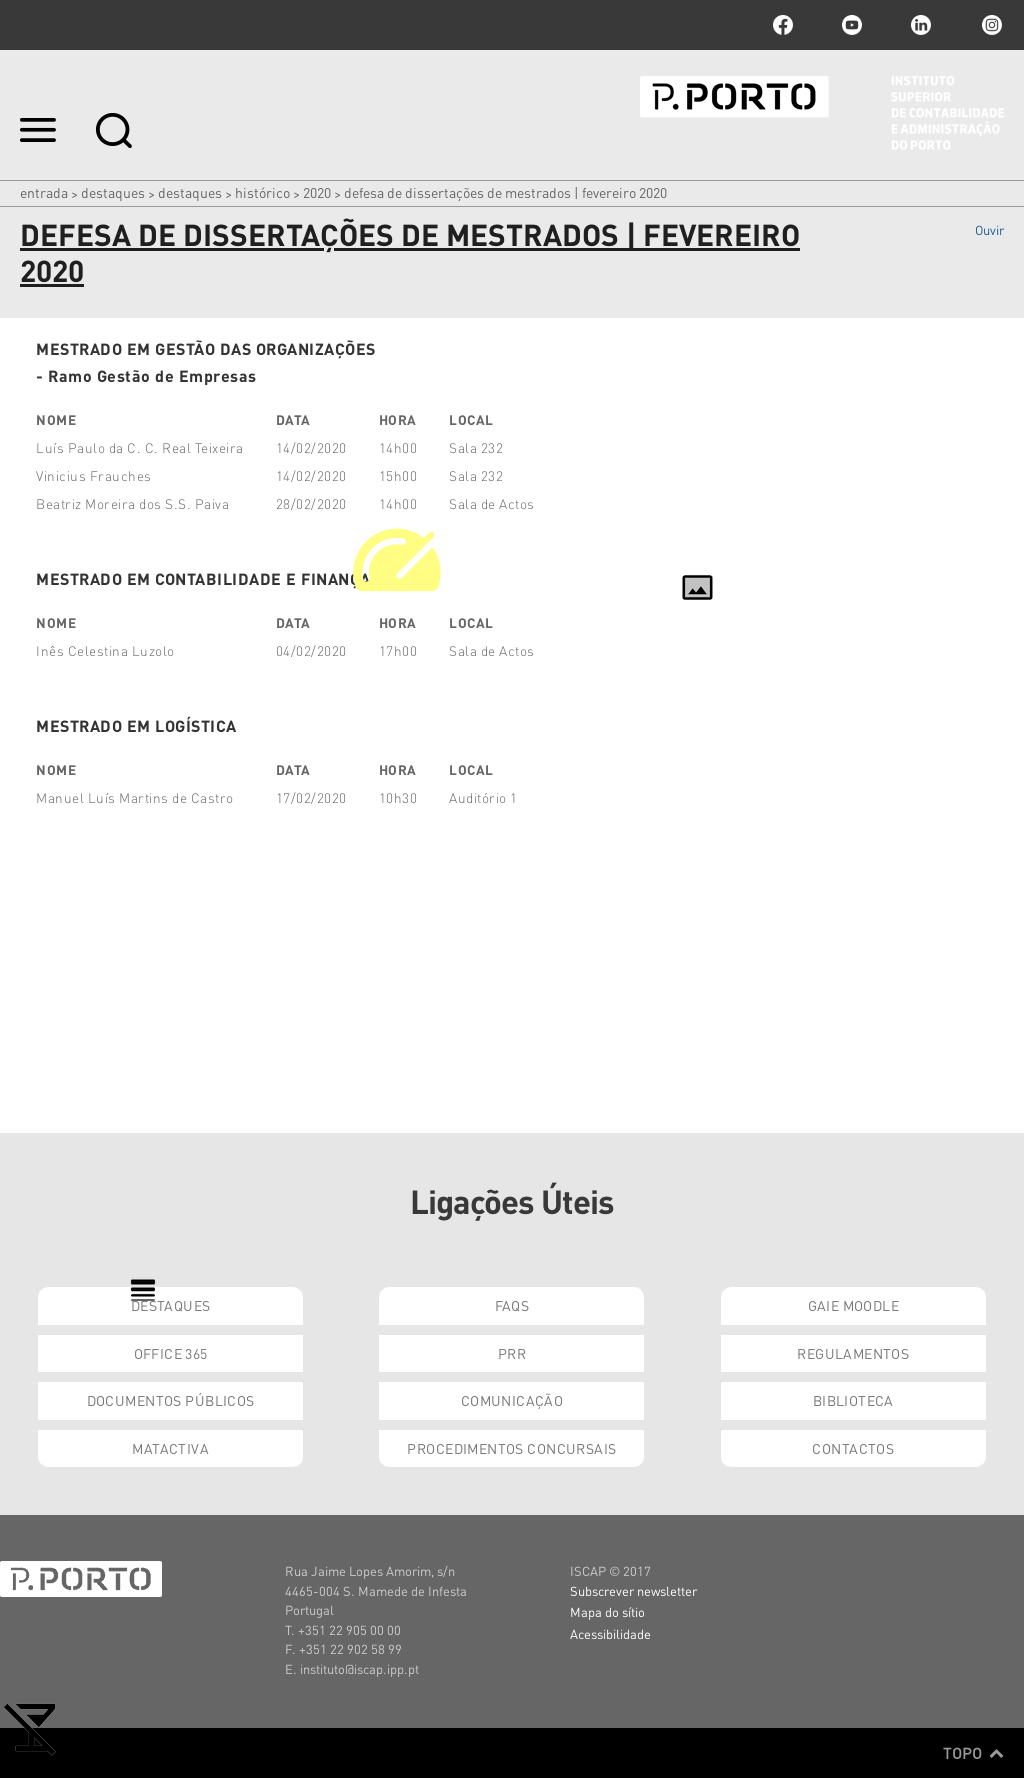 This screenshot has height=1778, width=1024. I want to click on adjust line thickness or stroke weight, so click(143, 1290).